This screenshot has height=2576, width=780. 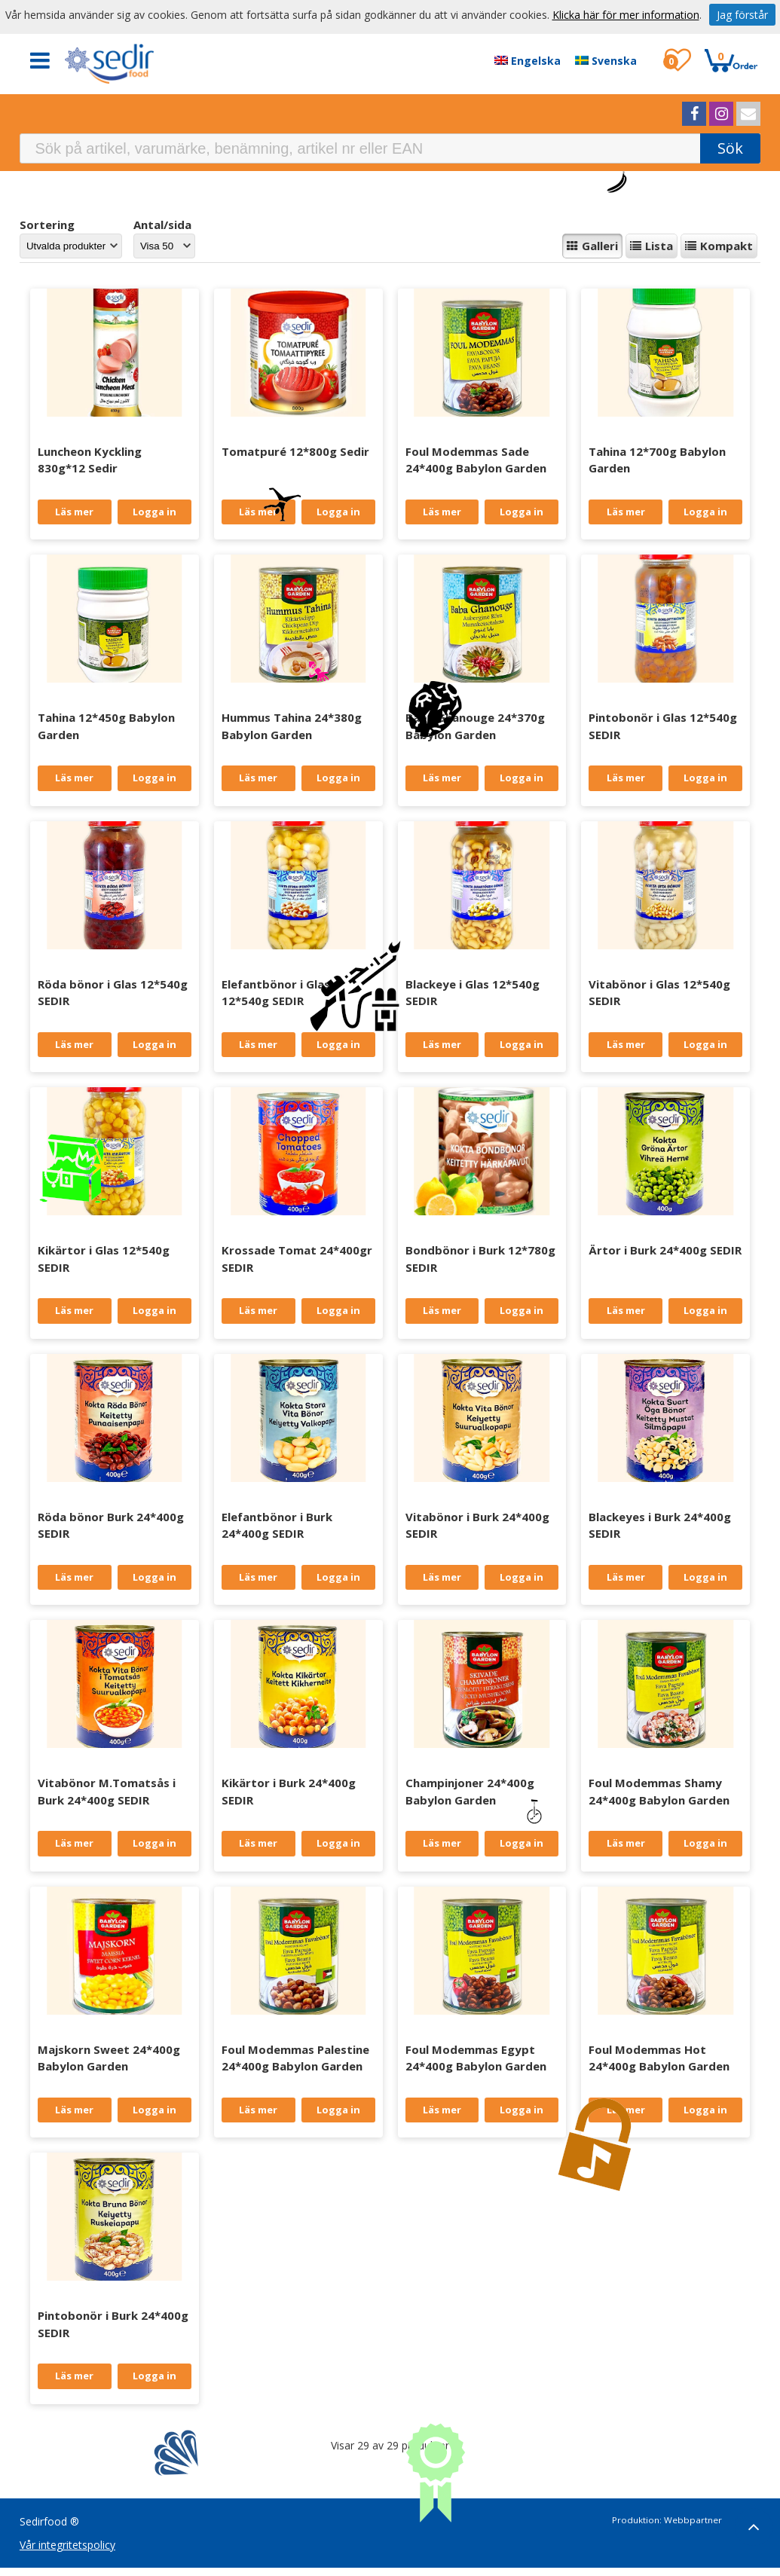 I want to click on select flamethrower weapon, so click(x=355, y=985).